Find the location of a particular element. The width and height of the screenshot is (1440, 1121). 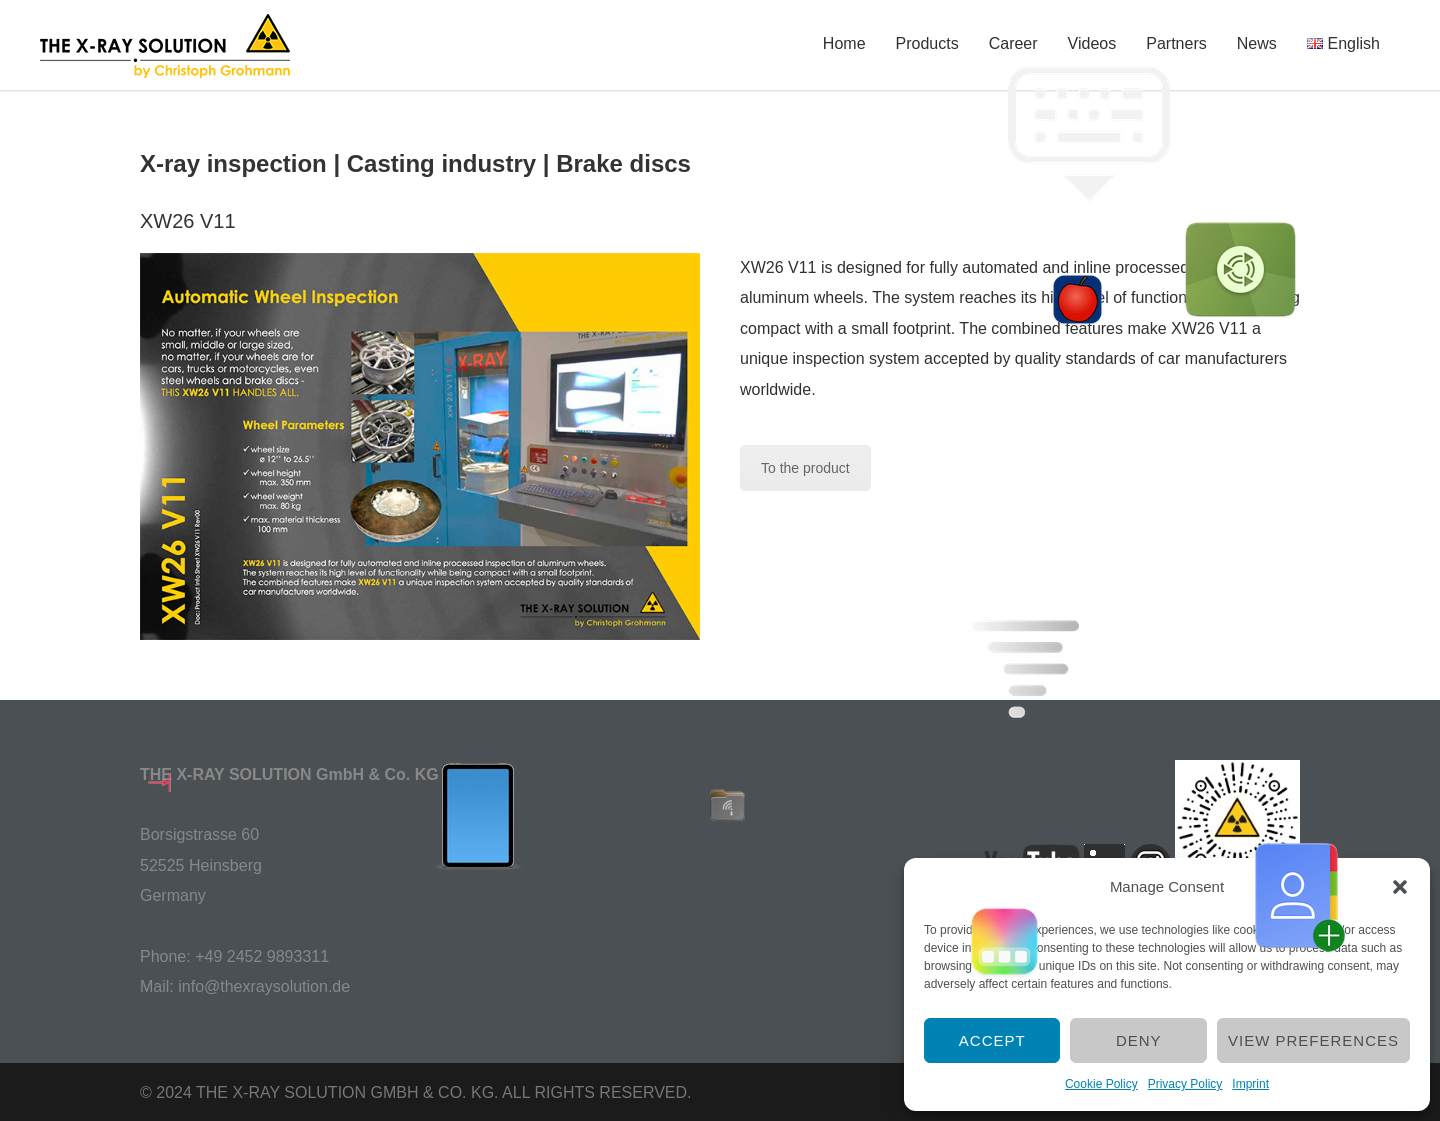

add a new contact is located at coordinates (1296, 895).